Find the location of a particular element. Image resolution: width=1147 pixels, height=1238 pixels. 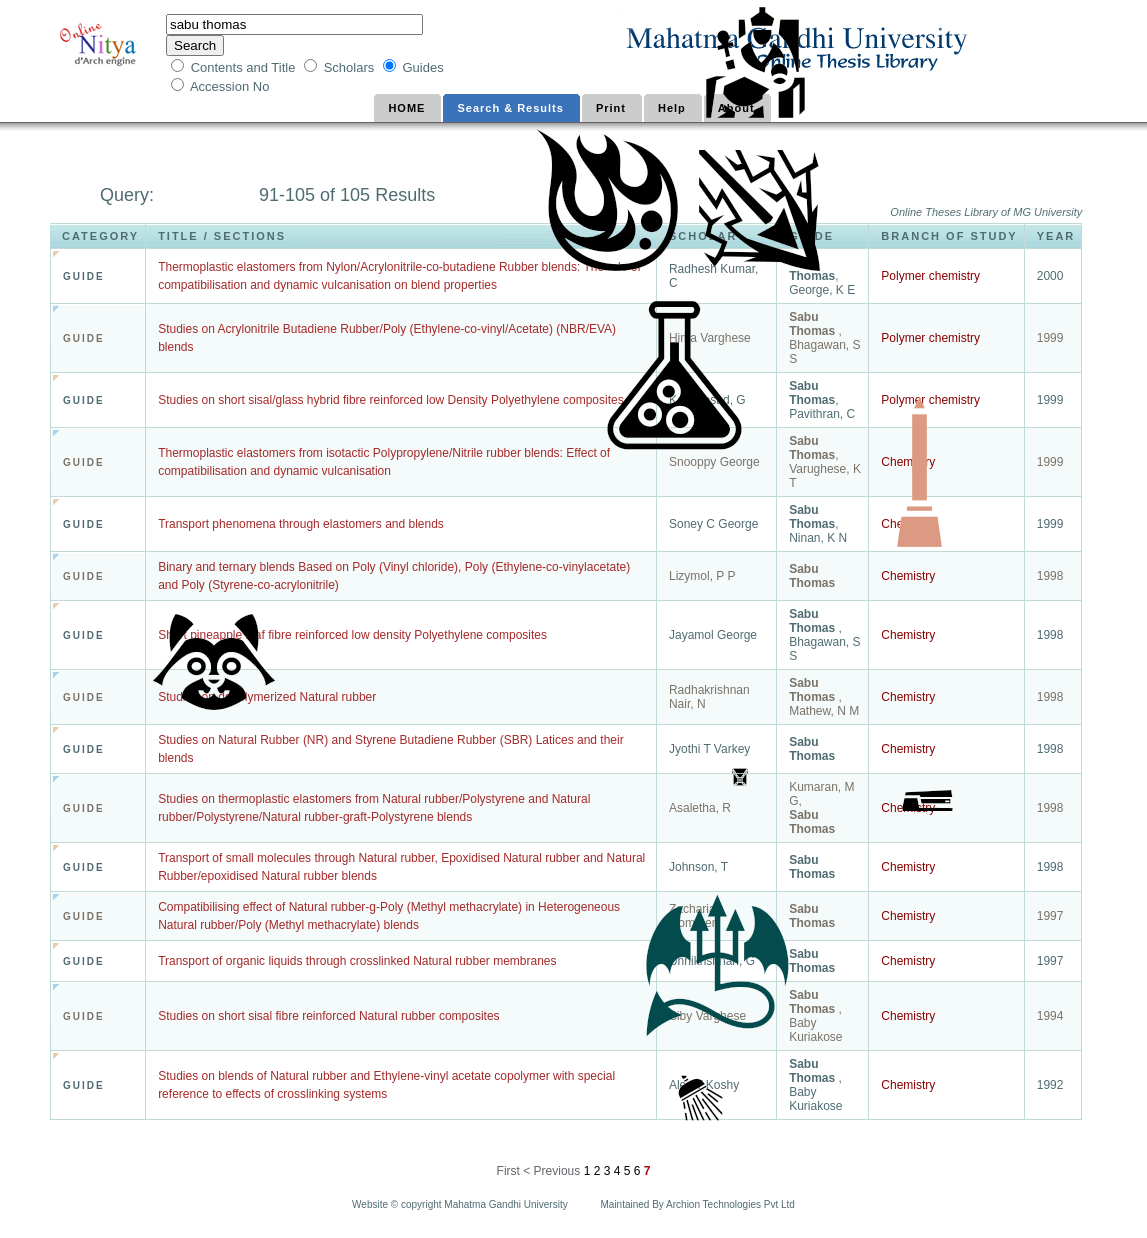

access secure storage or vault is located at coordinates (740, 777).